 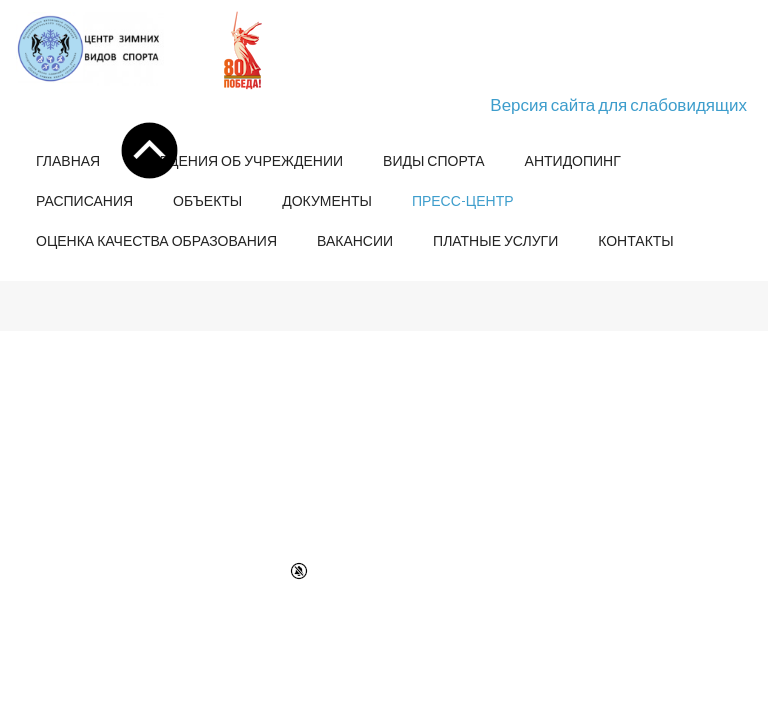 I want to click on scroll to top of page, so click(x=149, y=150).